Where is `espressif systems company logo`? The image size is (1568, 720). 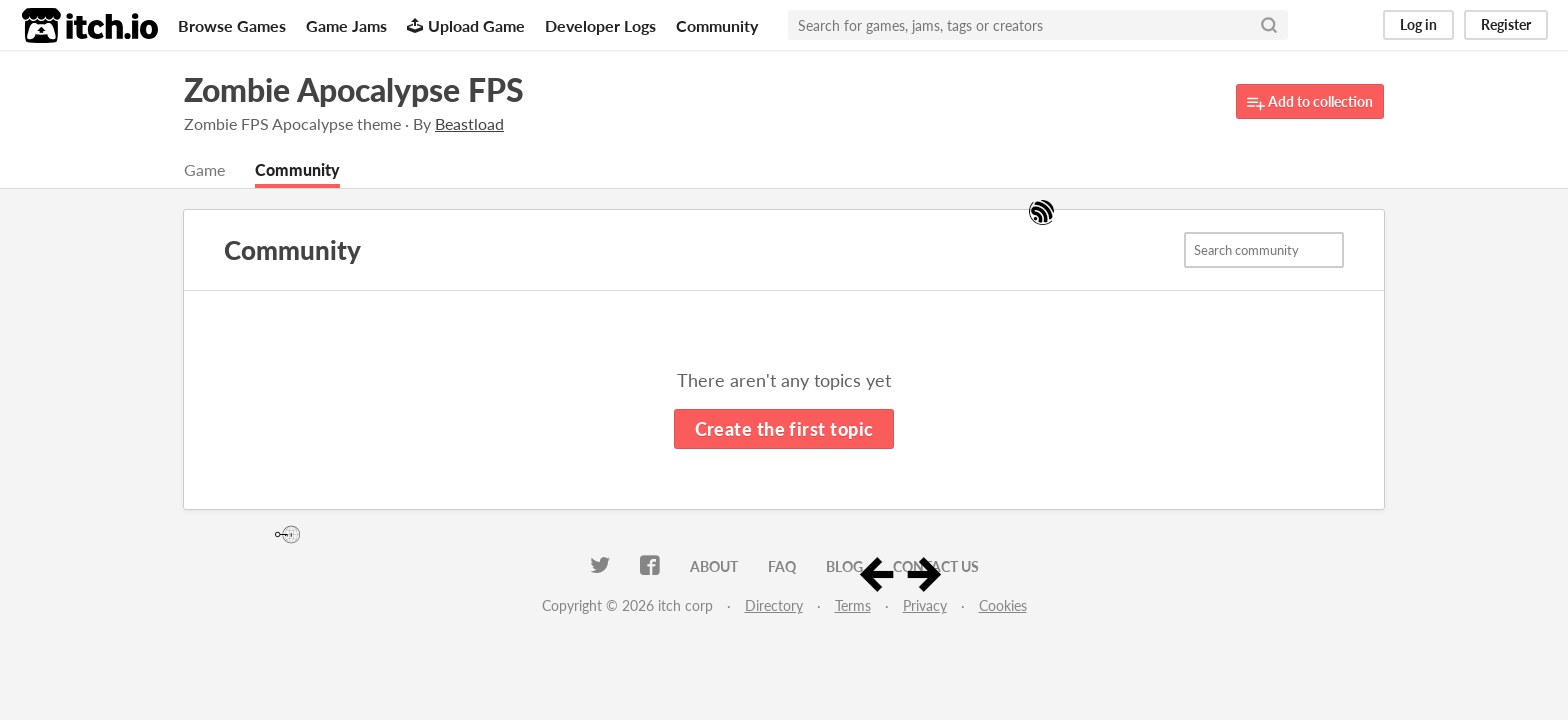
espressif systems company logo is located at coordinates (1041, 212).